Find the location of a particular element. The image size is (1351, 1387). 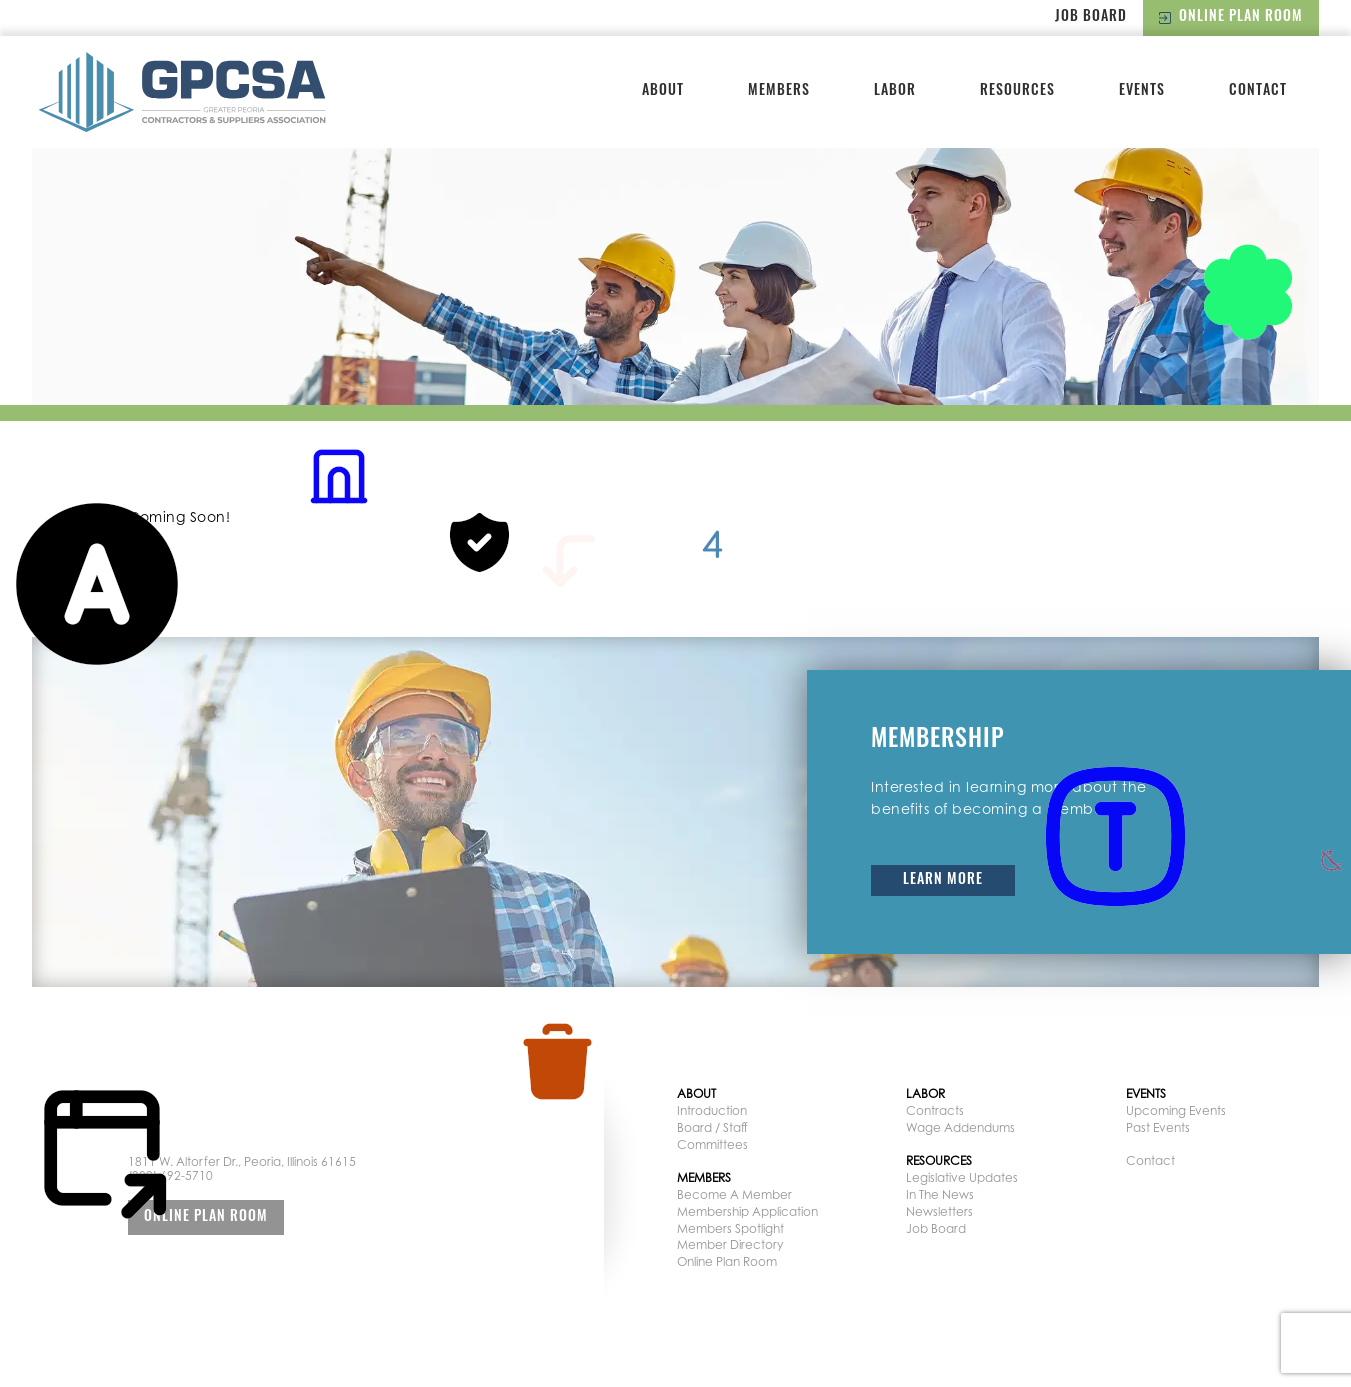

view building or property details is located at coordinates (339, 475).